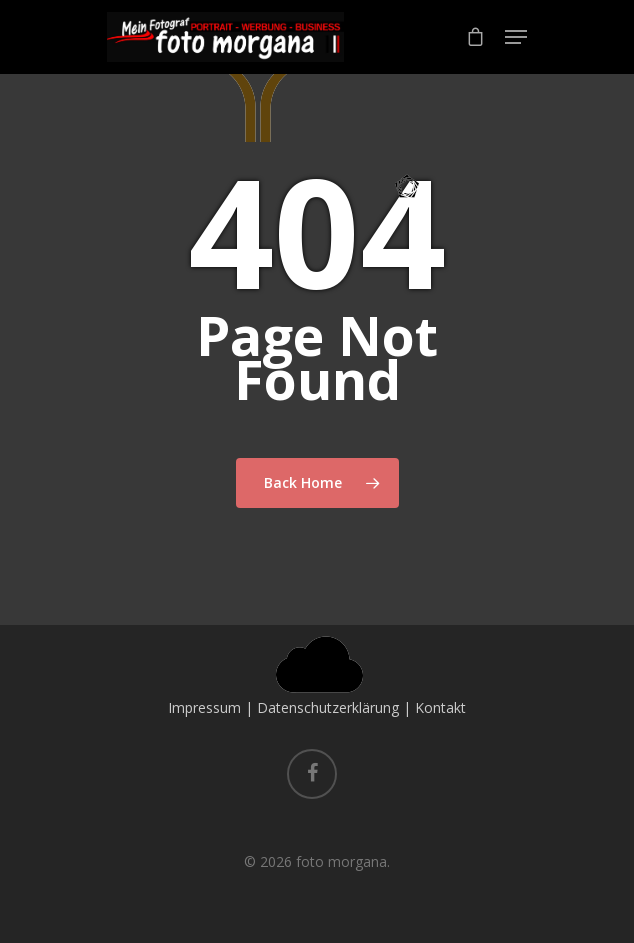  I want to click on PySyft library or framework logo, so click(407, 186).